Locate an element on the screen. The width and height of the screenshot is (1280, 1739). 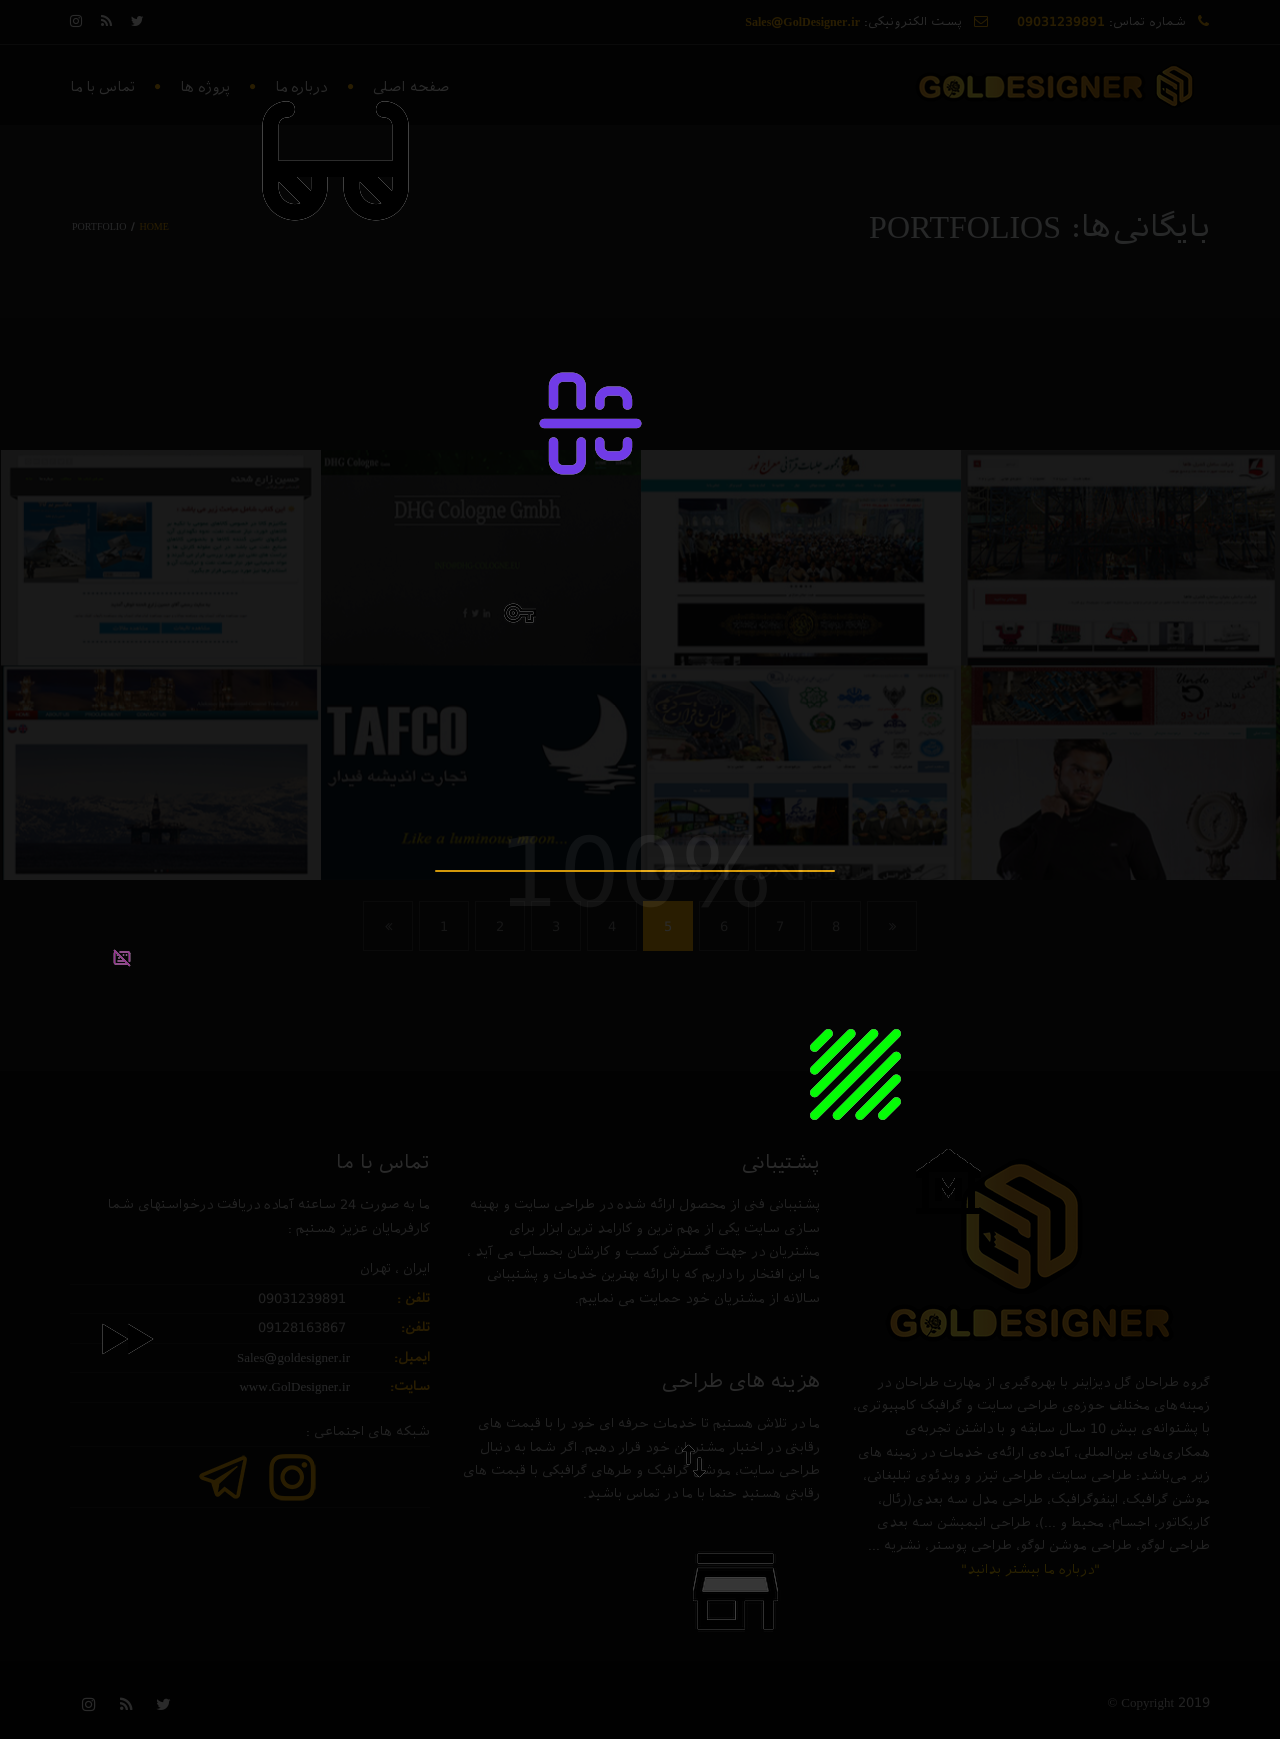
disable keyboard input is located at coordinates (122, 958).